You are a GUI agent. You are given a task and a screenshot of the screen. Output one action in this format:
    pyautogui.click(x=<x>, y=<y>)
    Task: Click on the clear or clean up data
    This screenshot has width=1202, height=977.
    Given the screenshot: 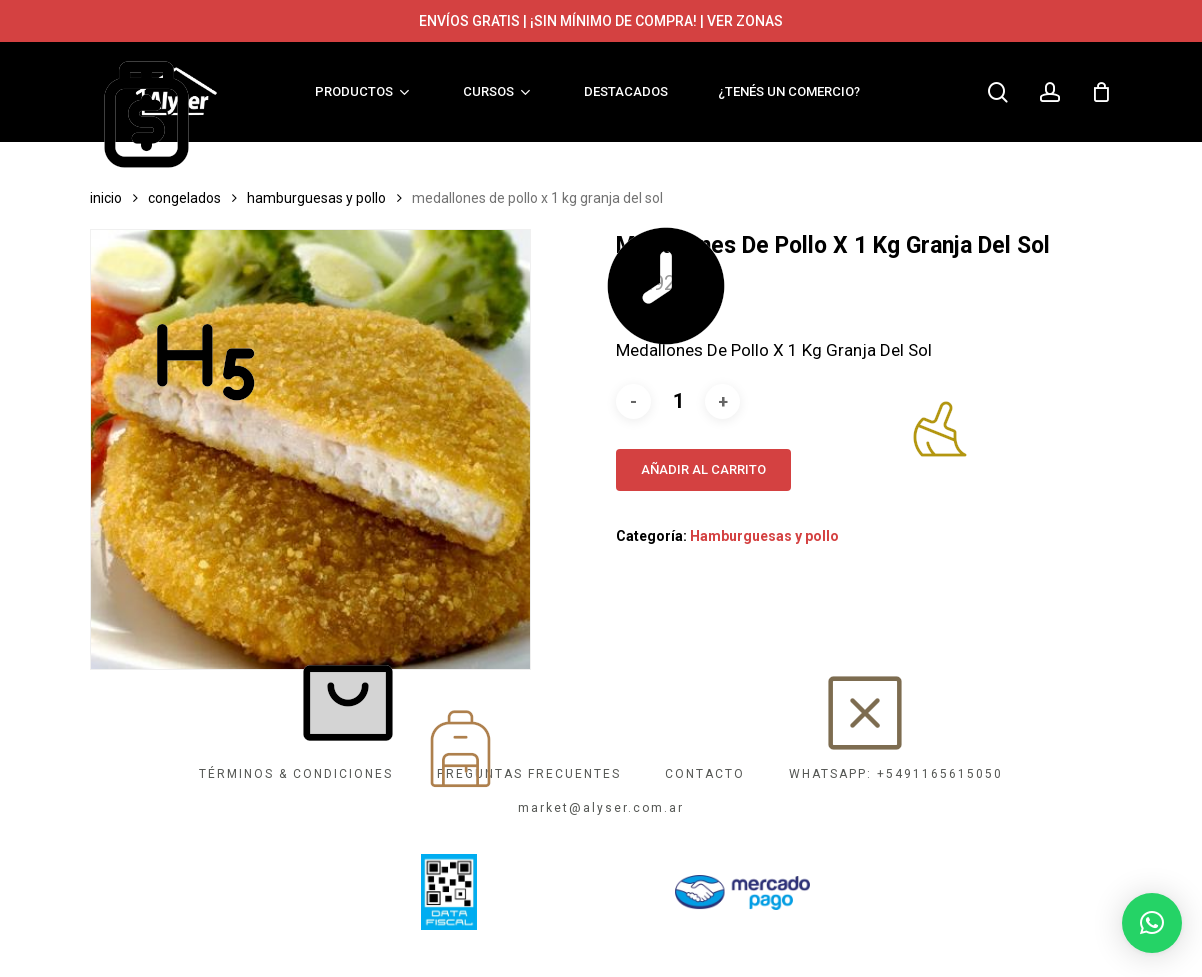 What is the action you would take?
    pyautogui.click(x=939, y=431)
    